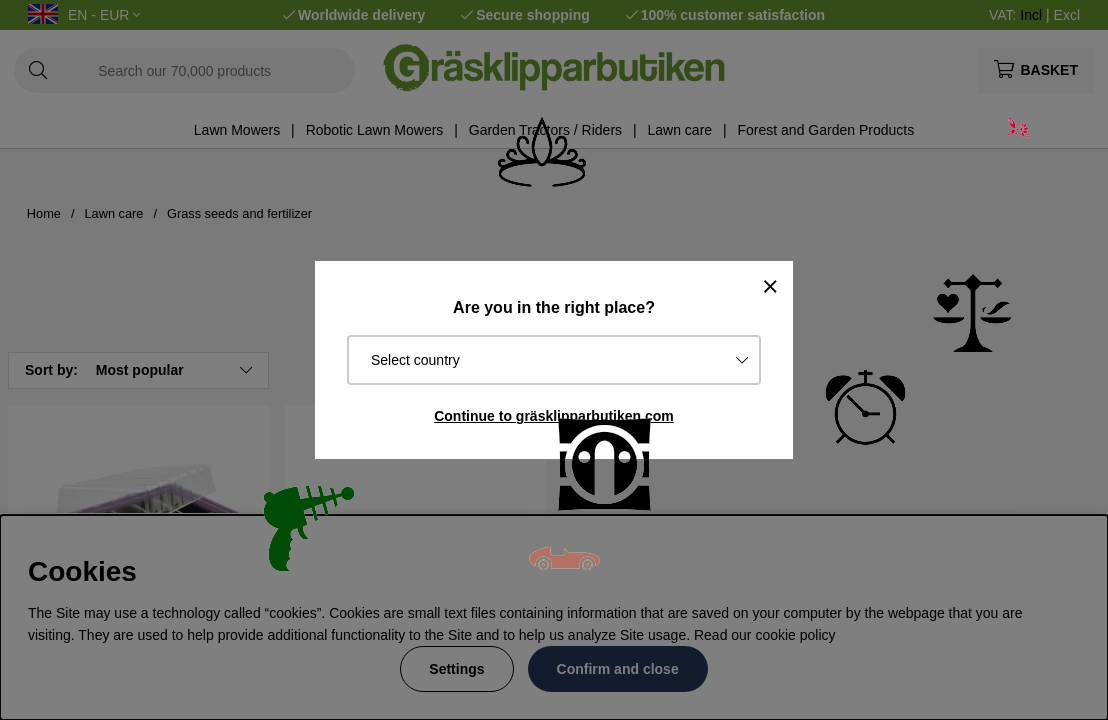 The width and height of the screenshot is (1108, 720). What do you see at coordinates (542, 159) in the screenshot?
I see `indicates royalty or premium status` at bounding box center [542, 159].